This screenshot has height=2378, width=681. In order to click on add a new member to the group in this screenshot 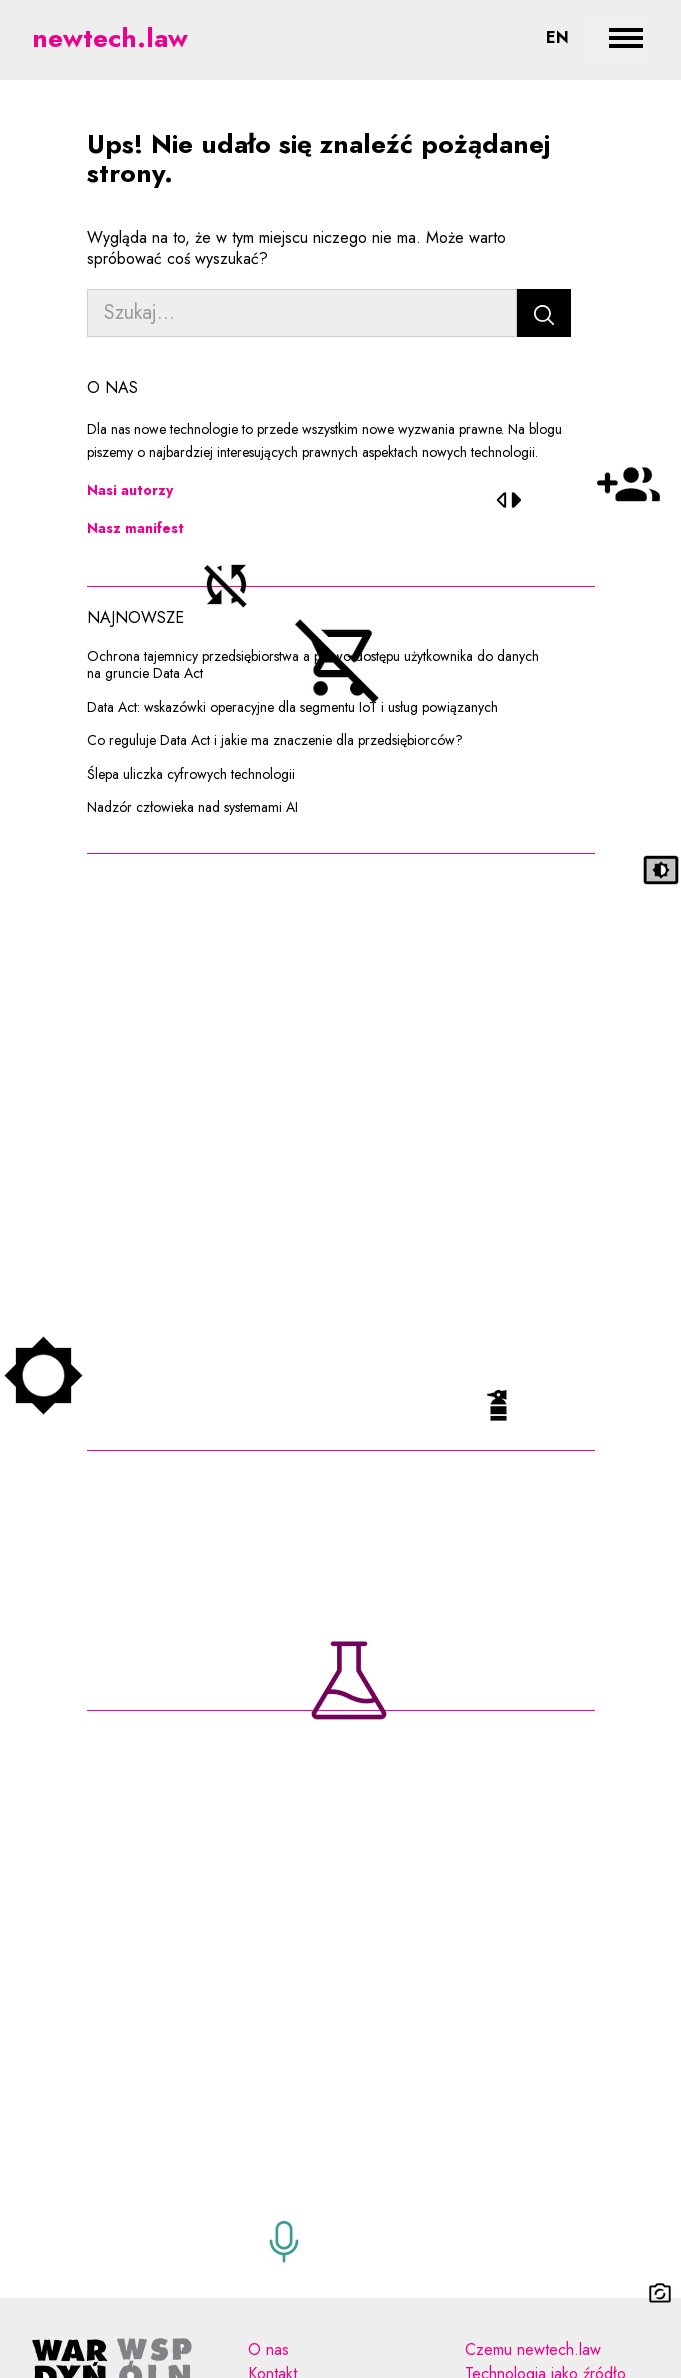, I will do `click(628, 485)`.